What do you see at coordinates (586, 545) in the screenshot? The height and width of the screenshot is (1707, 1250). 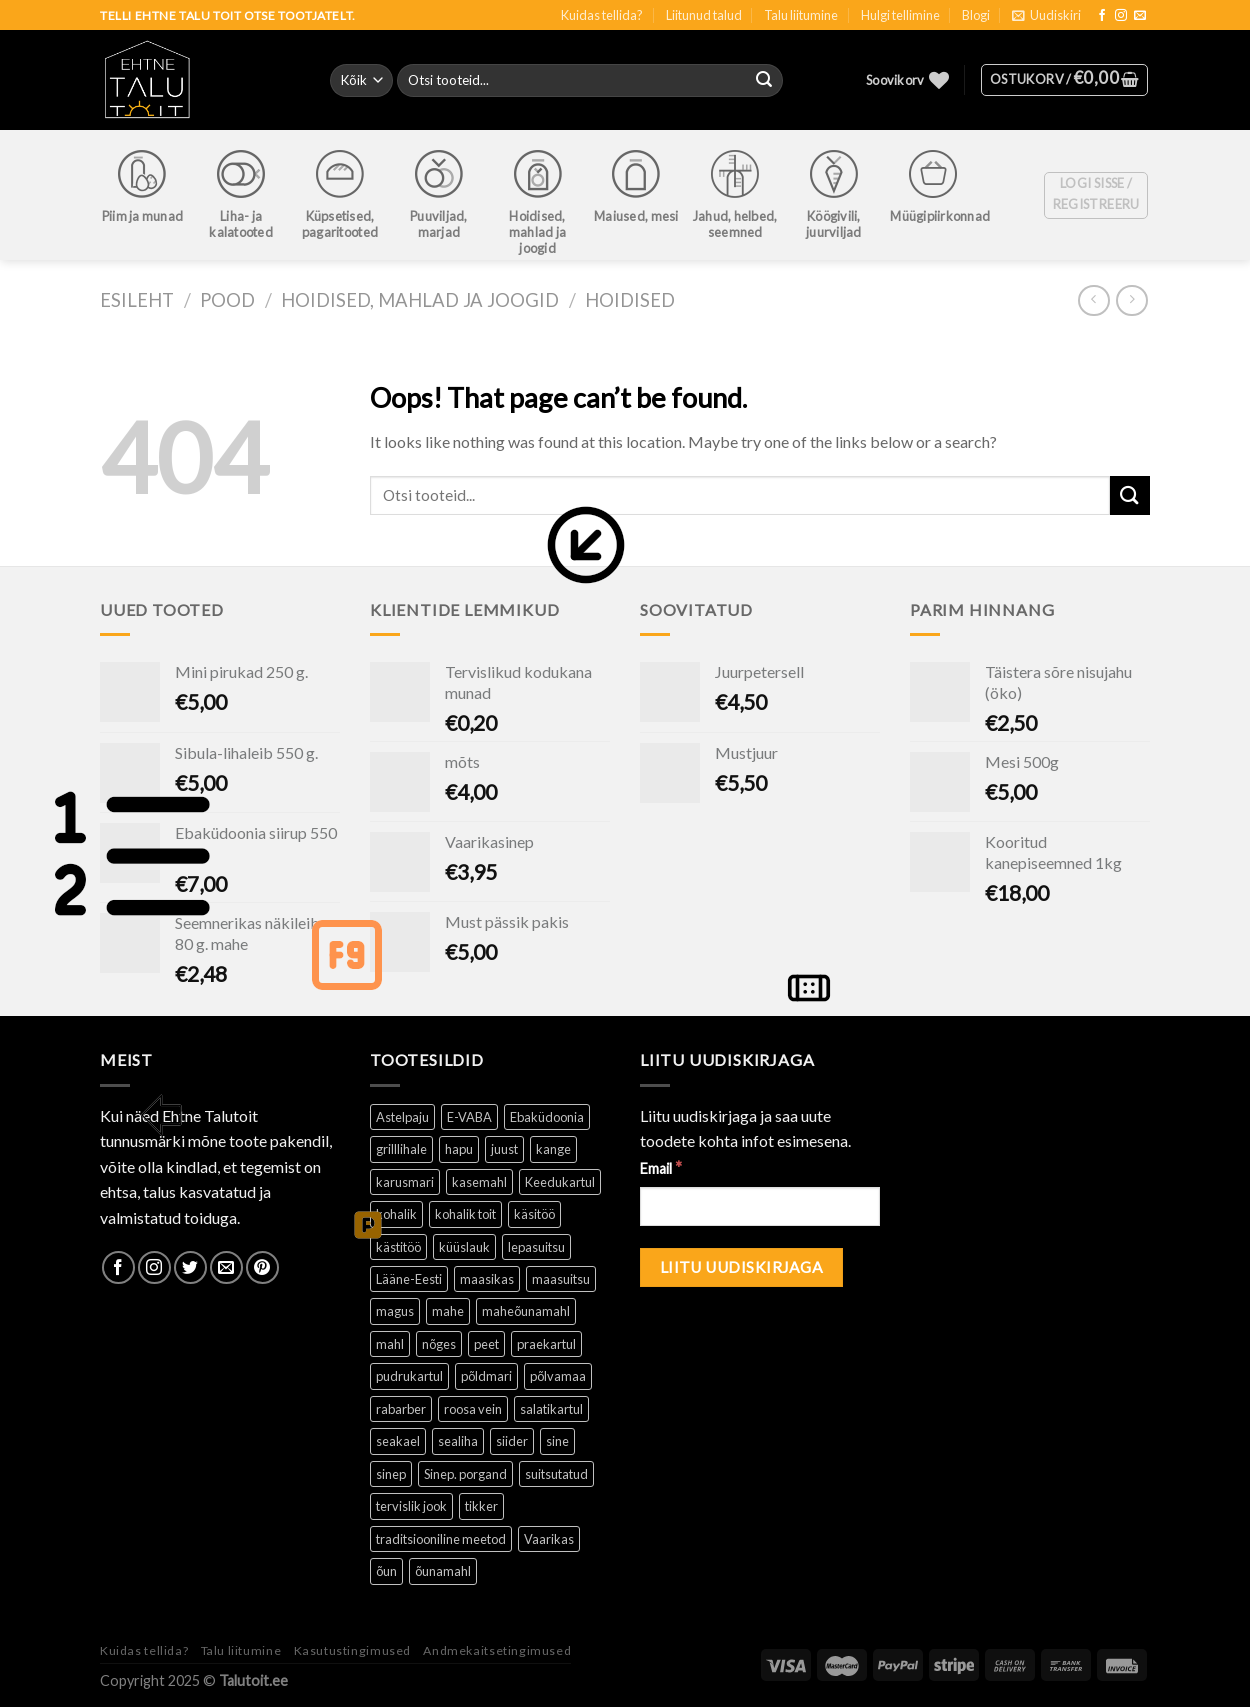 I see `navigate to previous content or go back` at bounding box center [586, 545].